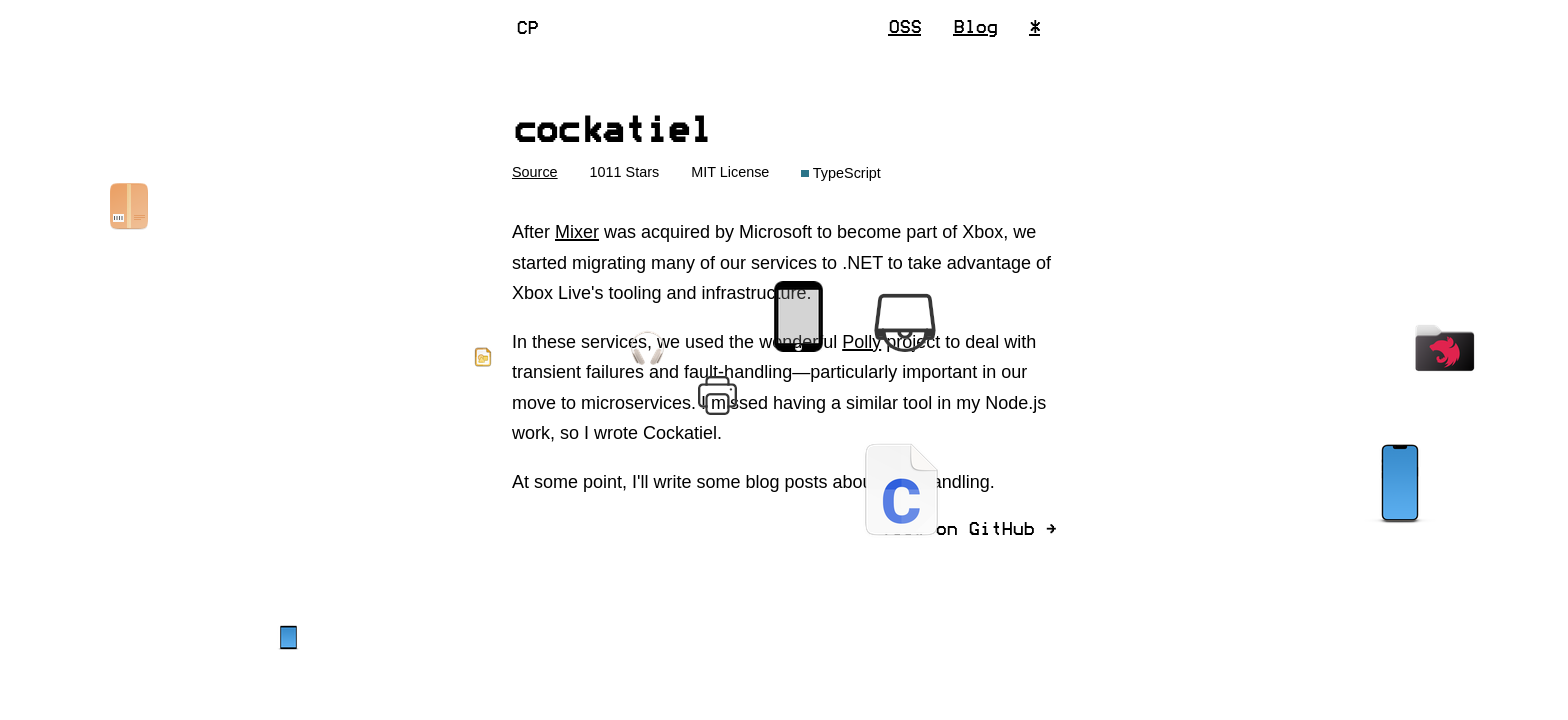  Describe the element at coordinates (1400, 484) in the screenshot. I see `indicates a connected iPhone device` at that location.